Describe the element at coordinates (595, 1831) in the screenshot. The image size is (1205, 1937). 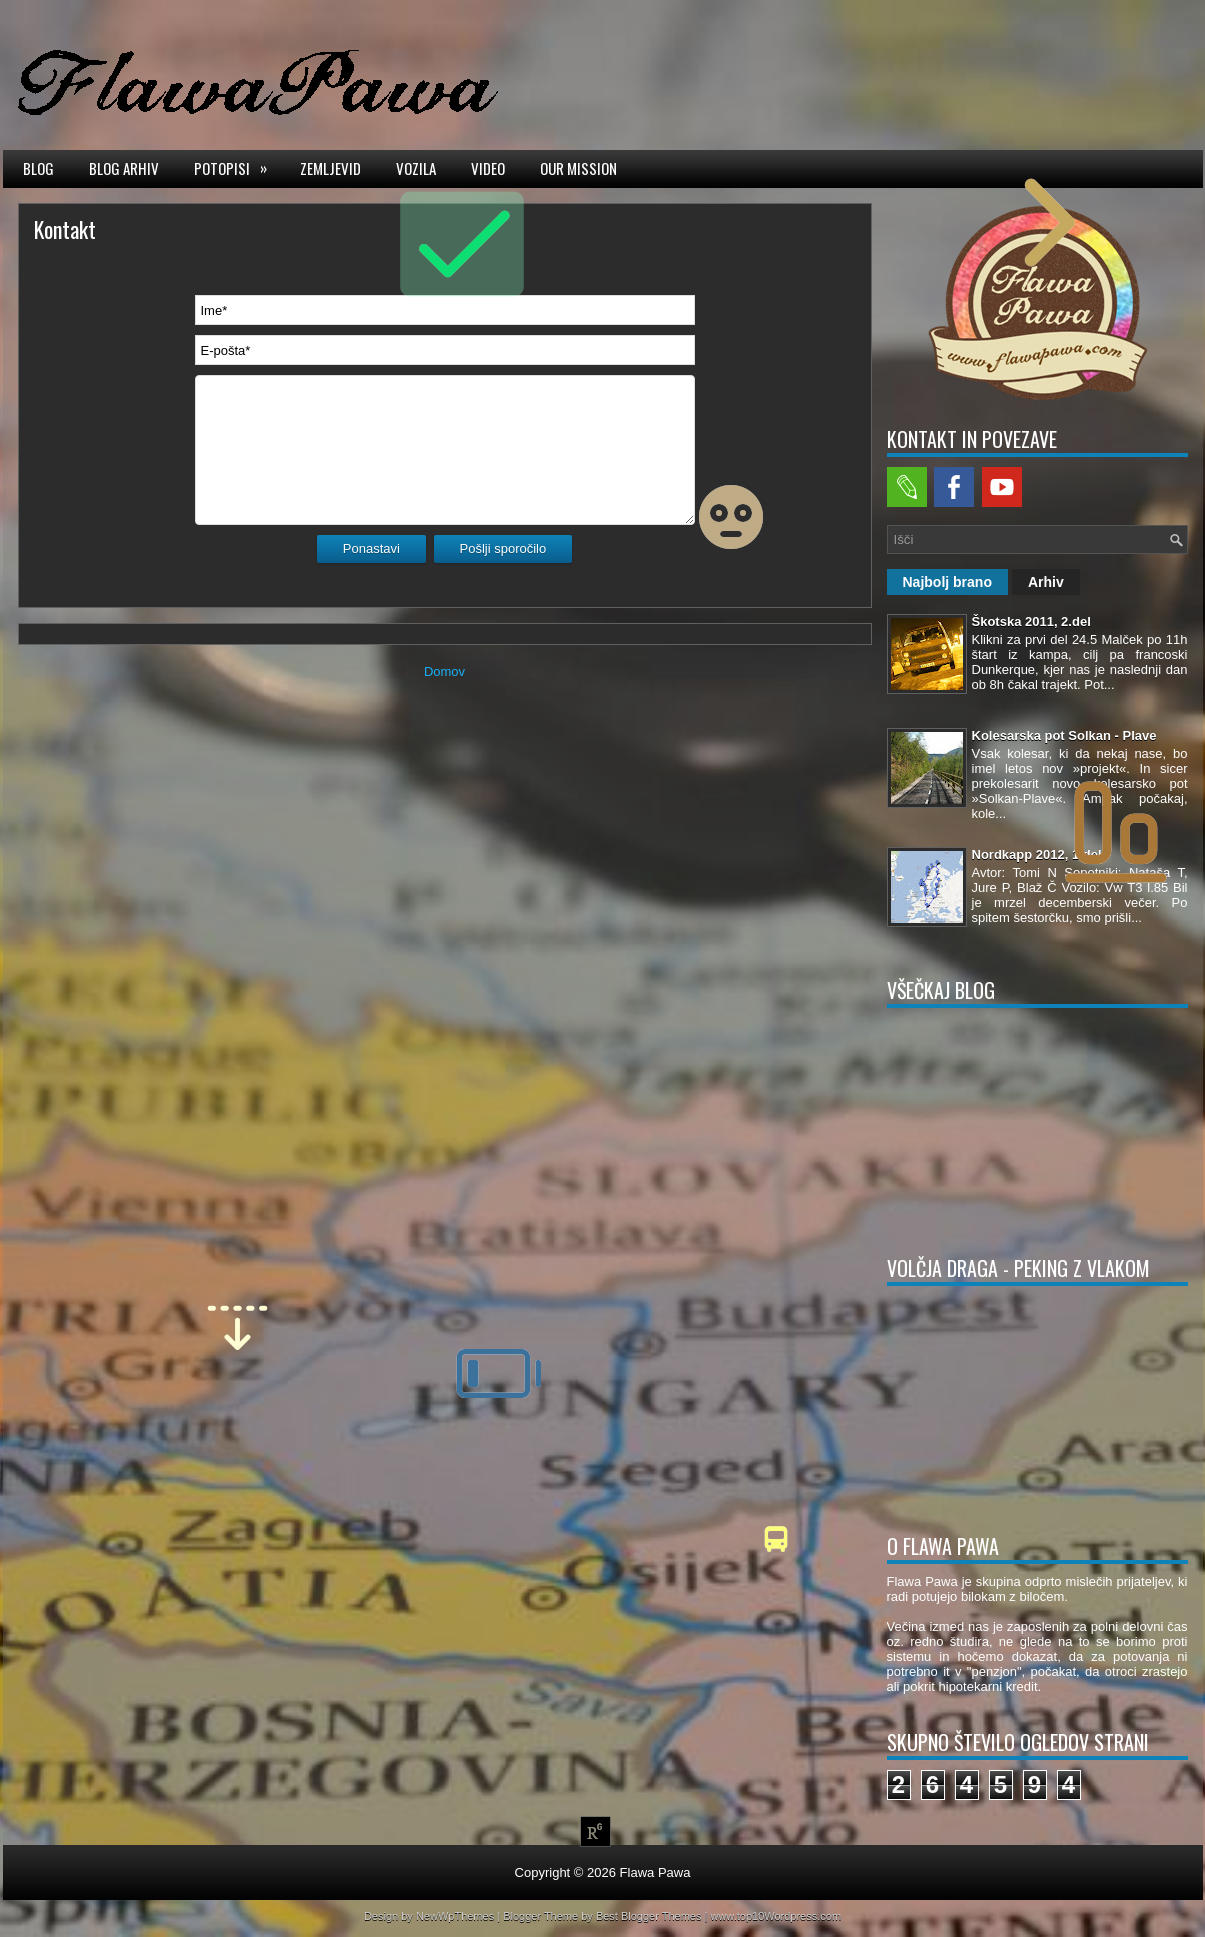
I see `visit ResearchGate profile or page` at that location.